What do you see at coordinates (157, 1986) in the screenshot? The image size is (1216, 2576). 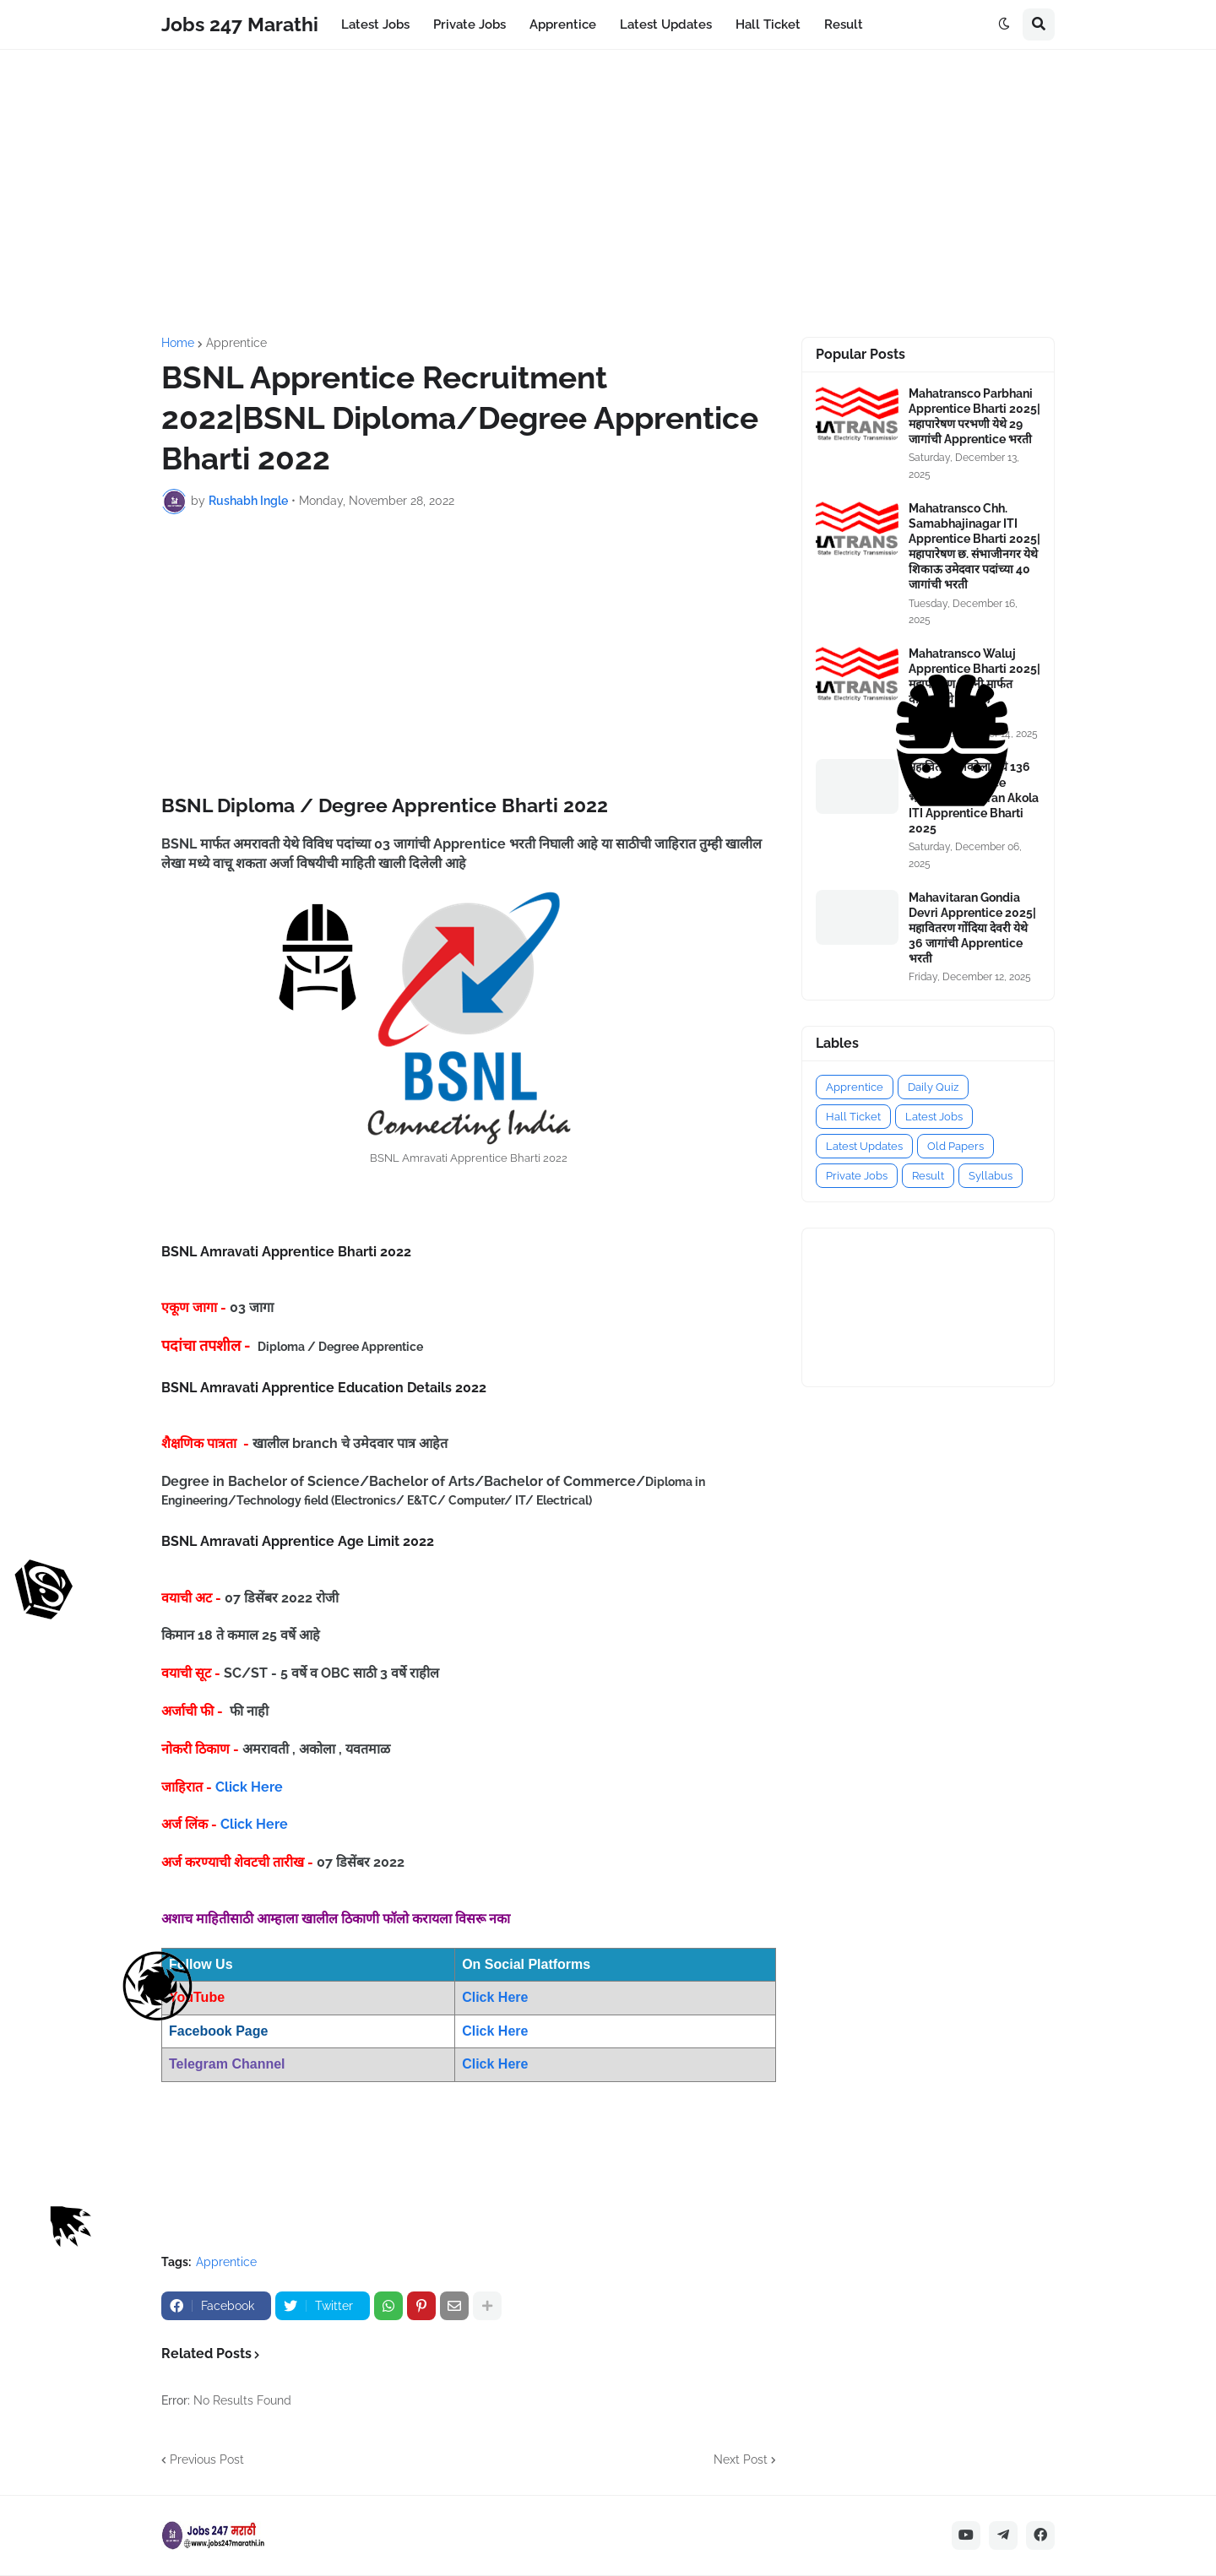 I see `camera aperture or shutter control` at bounding box center [157, 1986].